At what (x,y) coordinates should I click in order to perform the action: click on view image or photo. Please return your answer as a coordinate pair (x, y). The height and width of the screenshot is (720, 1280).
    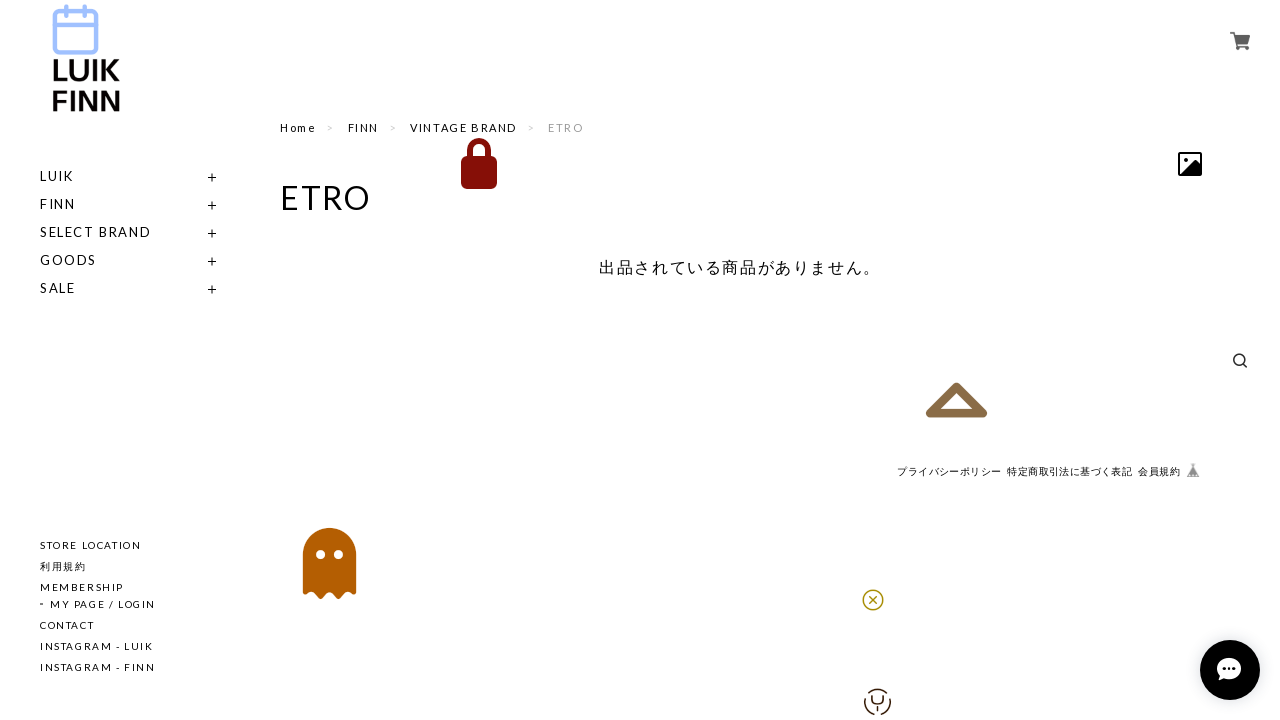
    Looking at the image, I should click on (1190, 164).